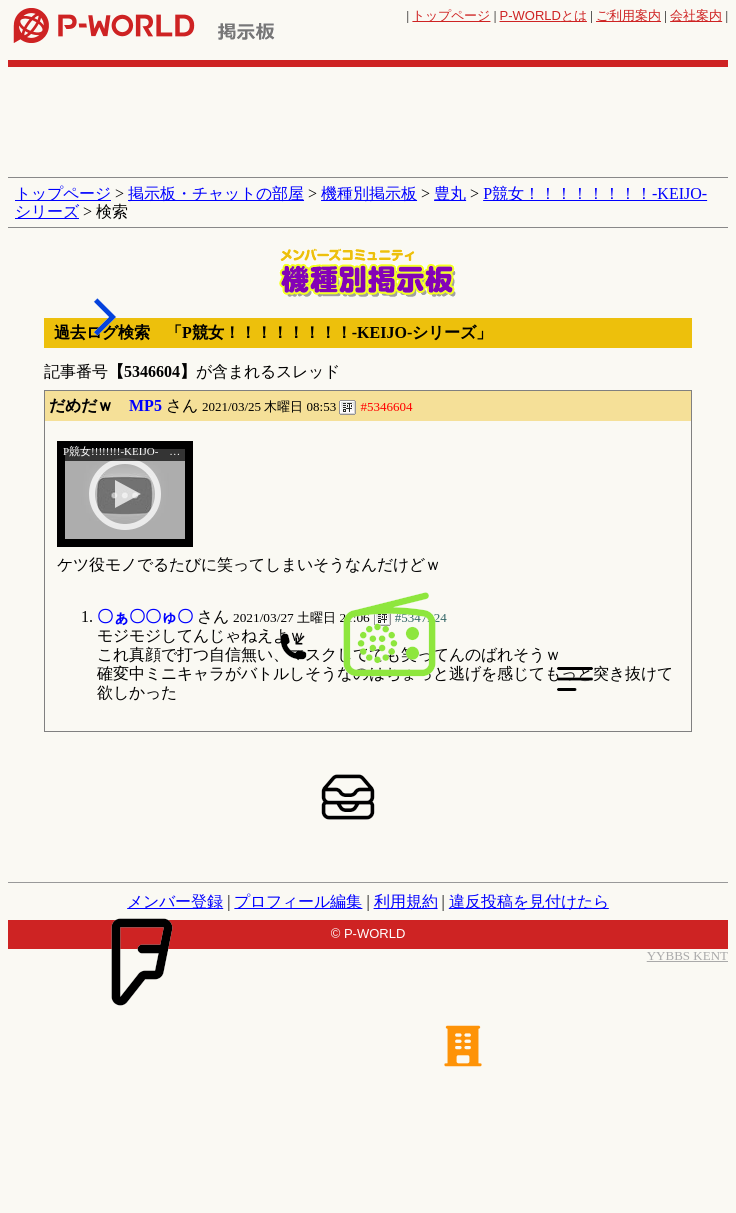  I want to click on view office or workplace information, so click(463, 1046).